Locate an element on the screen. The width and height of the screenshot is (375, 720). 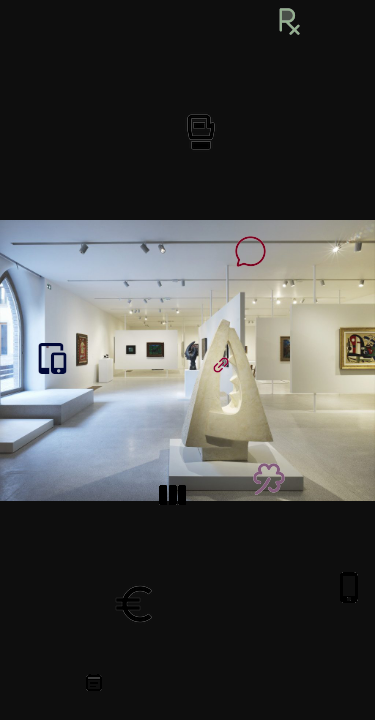
manage connected mobile devices is located at coordinates (52, 358).